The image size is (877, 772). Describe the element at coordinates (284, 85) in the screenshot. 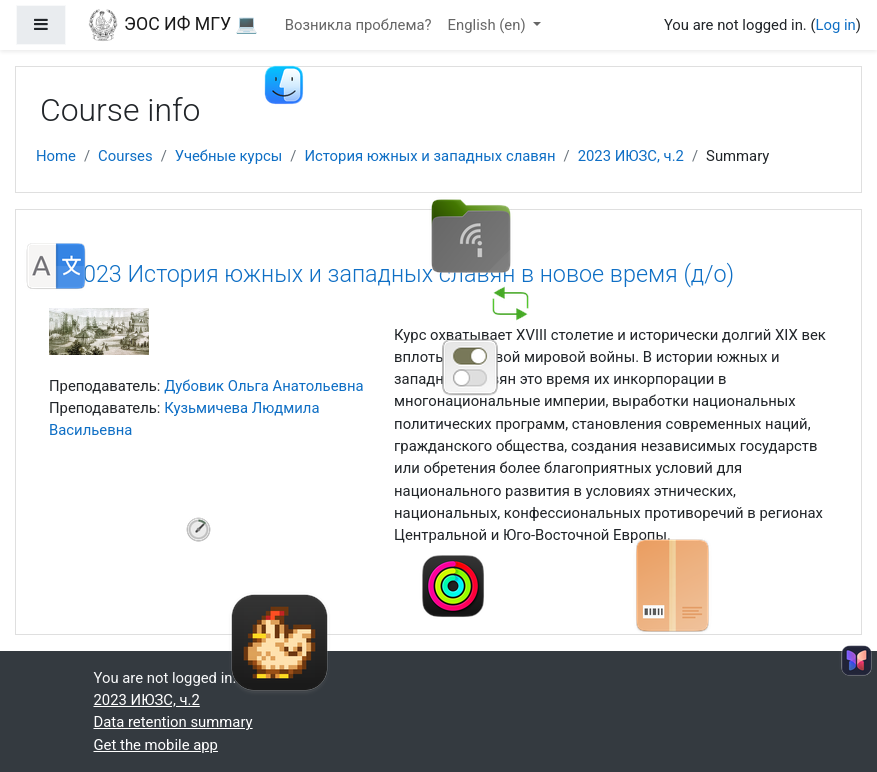

I see `open Finder to browse files and folders` at that location.